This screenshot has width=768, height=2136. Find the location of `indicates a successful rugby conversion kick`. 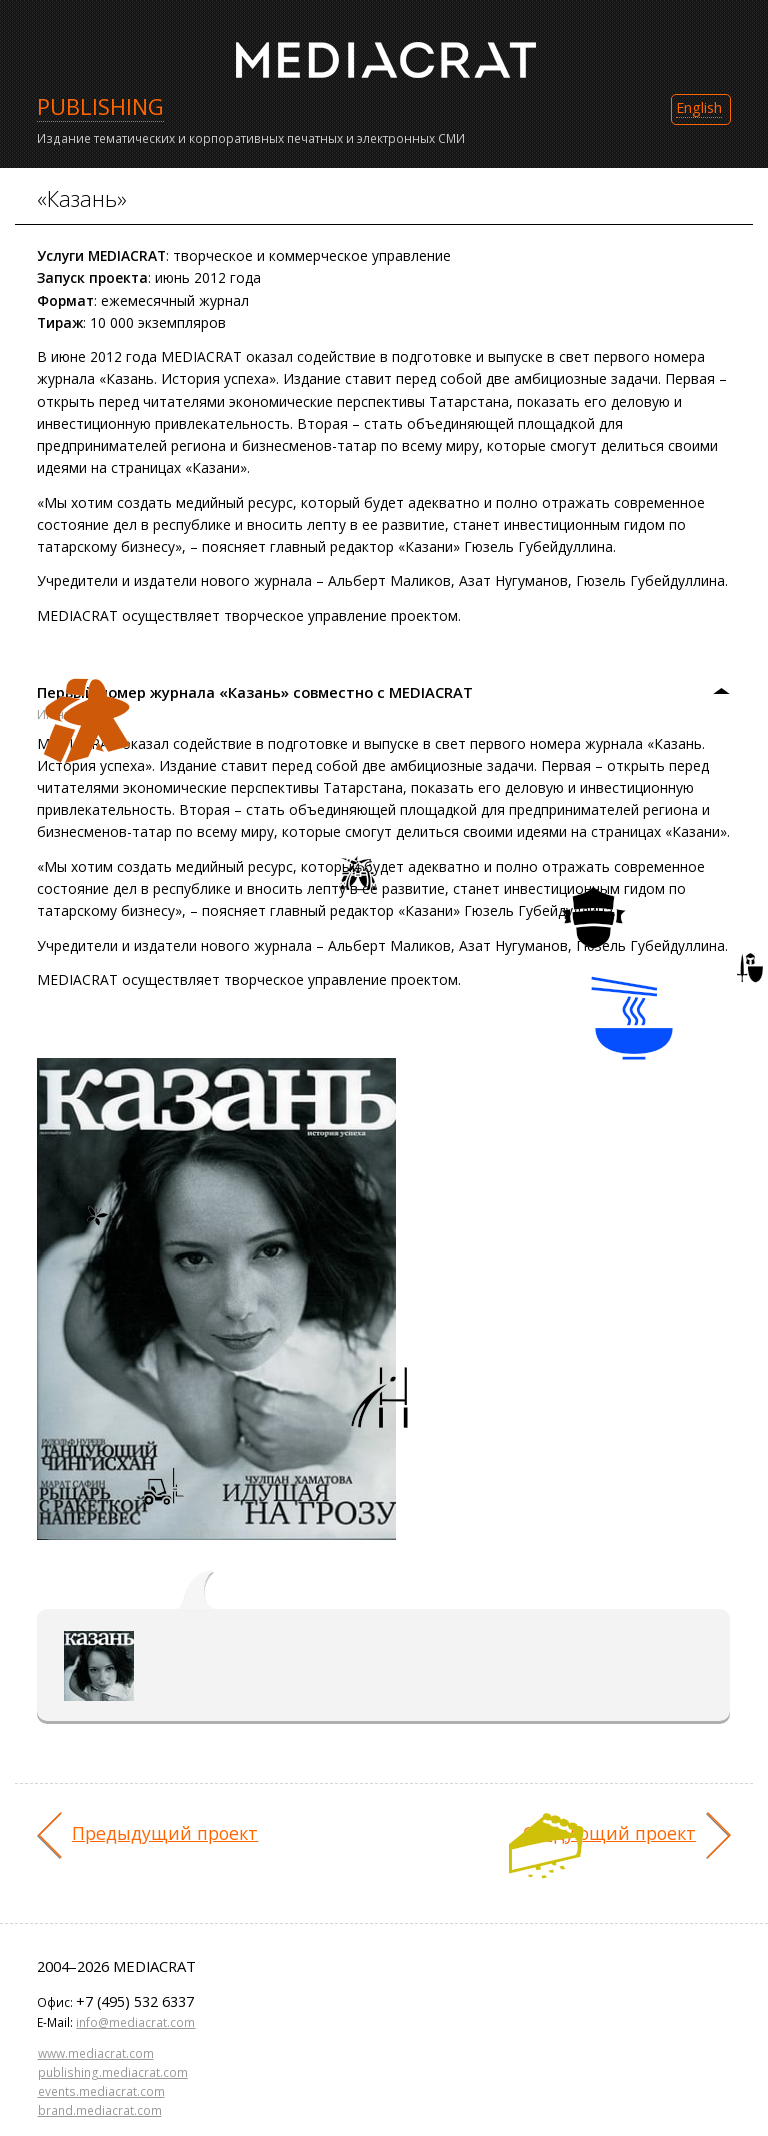

indicates a successful rugby conversion kick is located at coordinates (381, 1398).